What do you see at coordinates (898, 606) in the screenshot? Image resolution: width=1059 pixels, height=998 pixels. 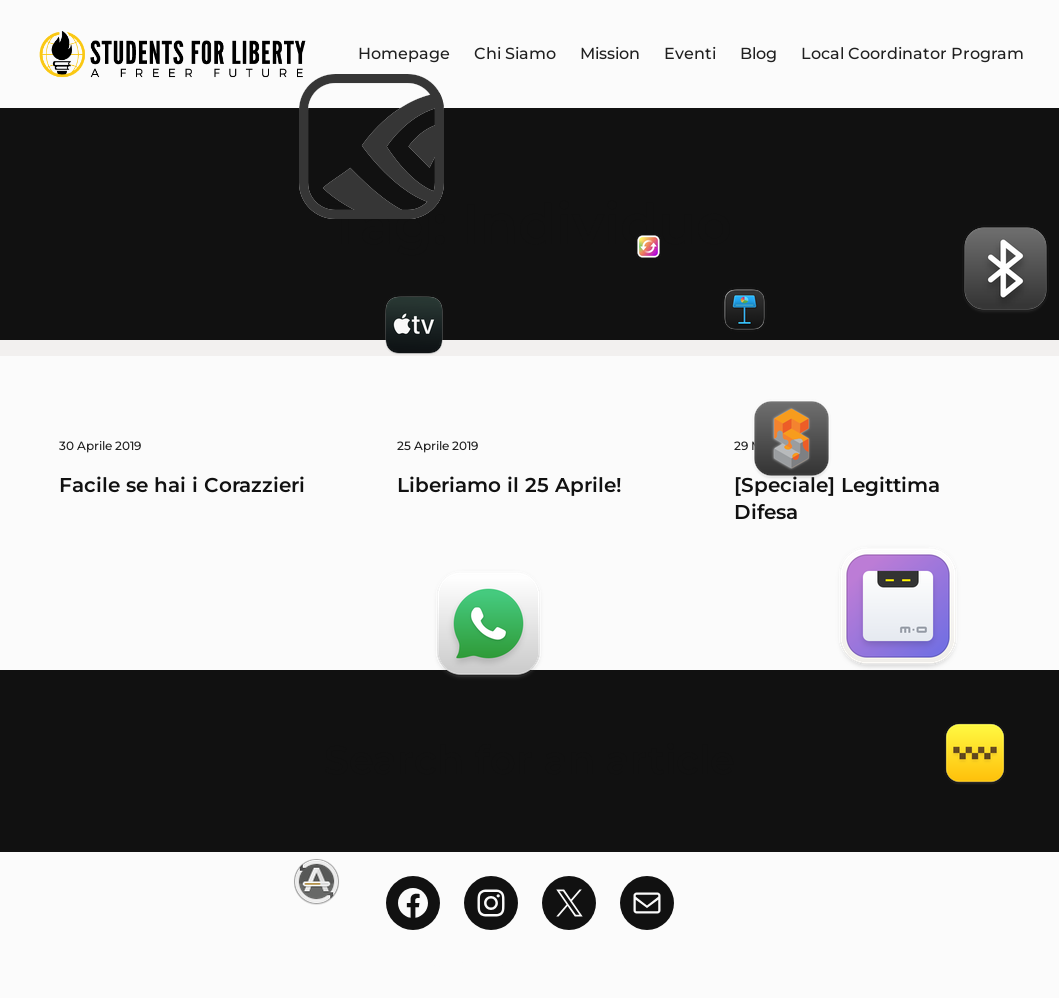 I see `open motrix download manager` at bounding box center [898, 606].